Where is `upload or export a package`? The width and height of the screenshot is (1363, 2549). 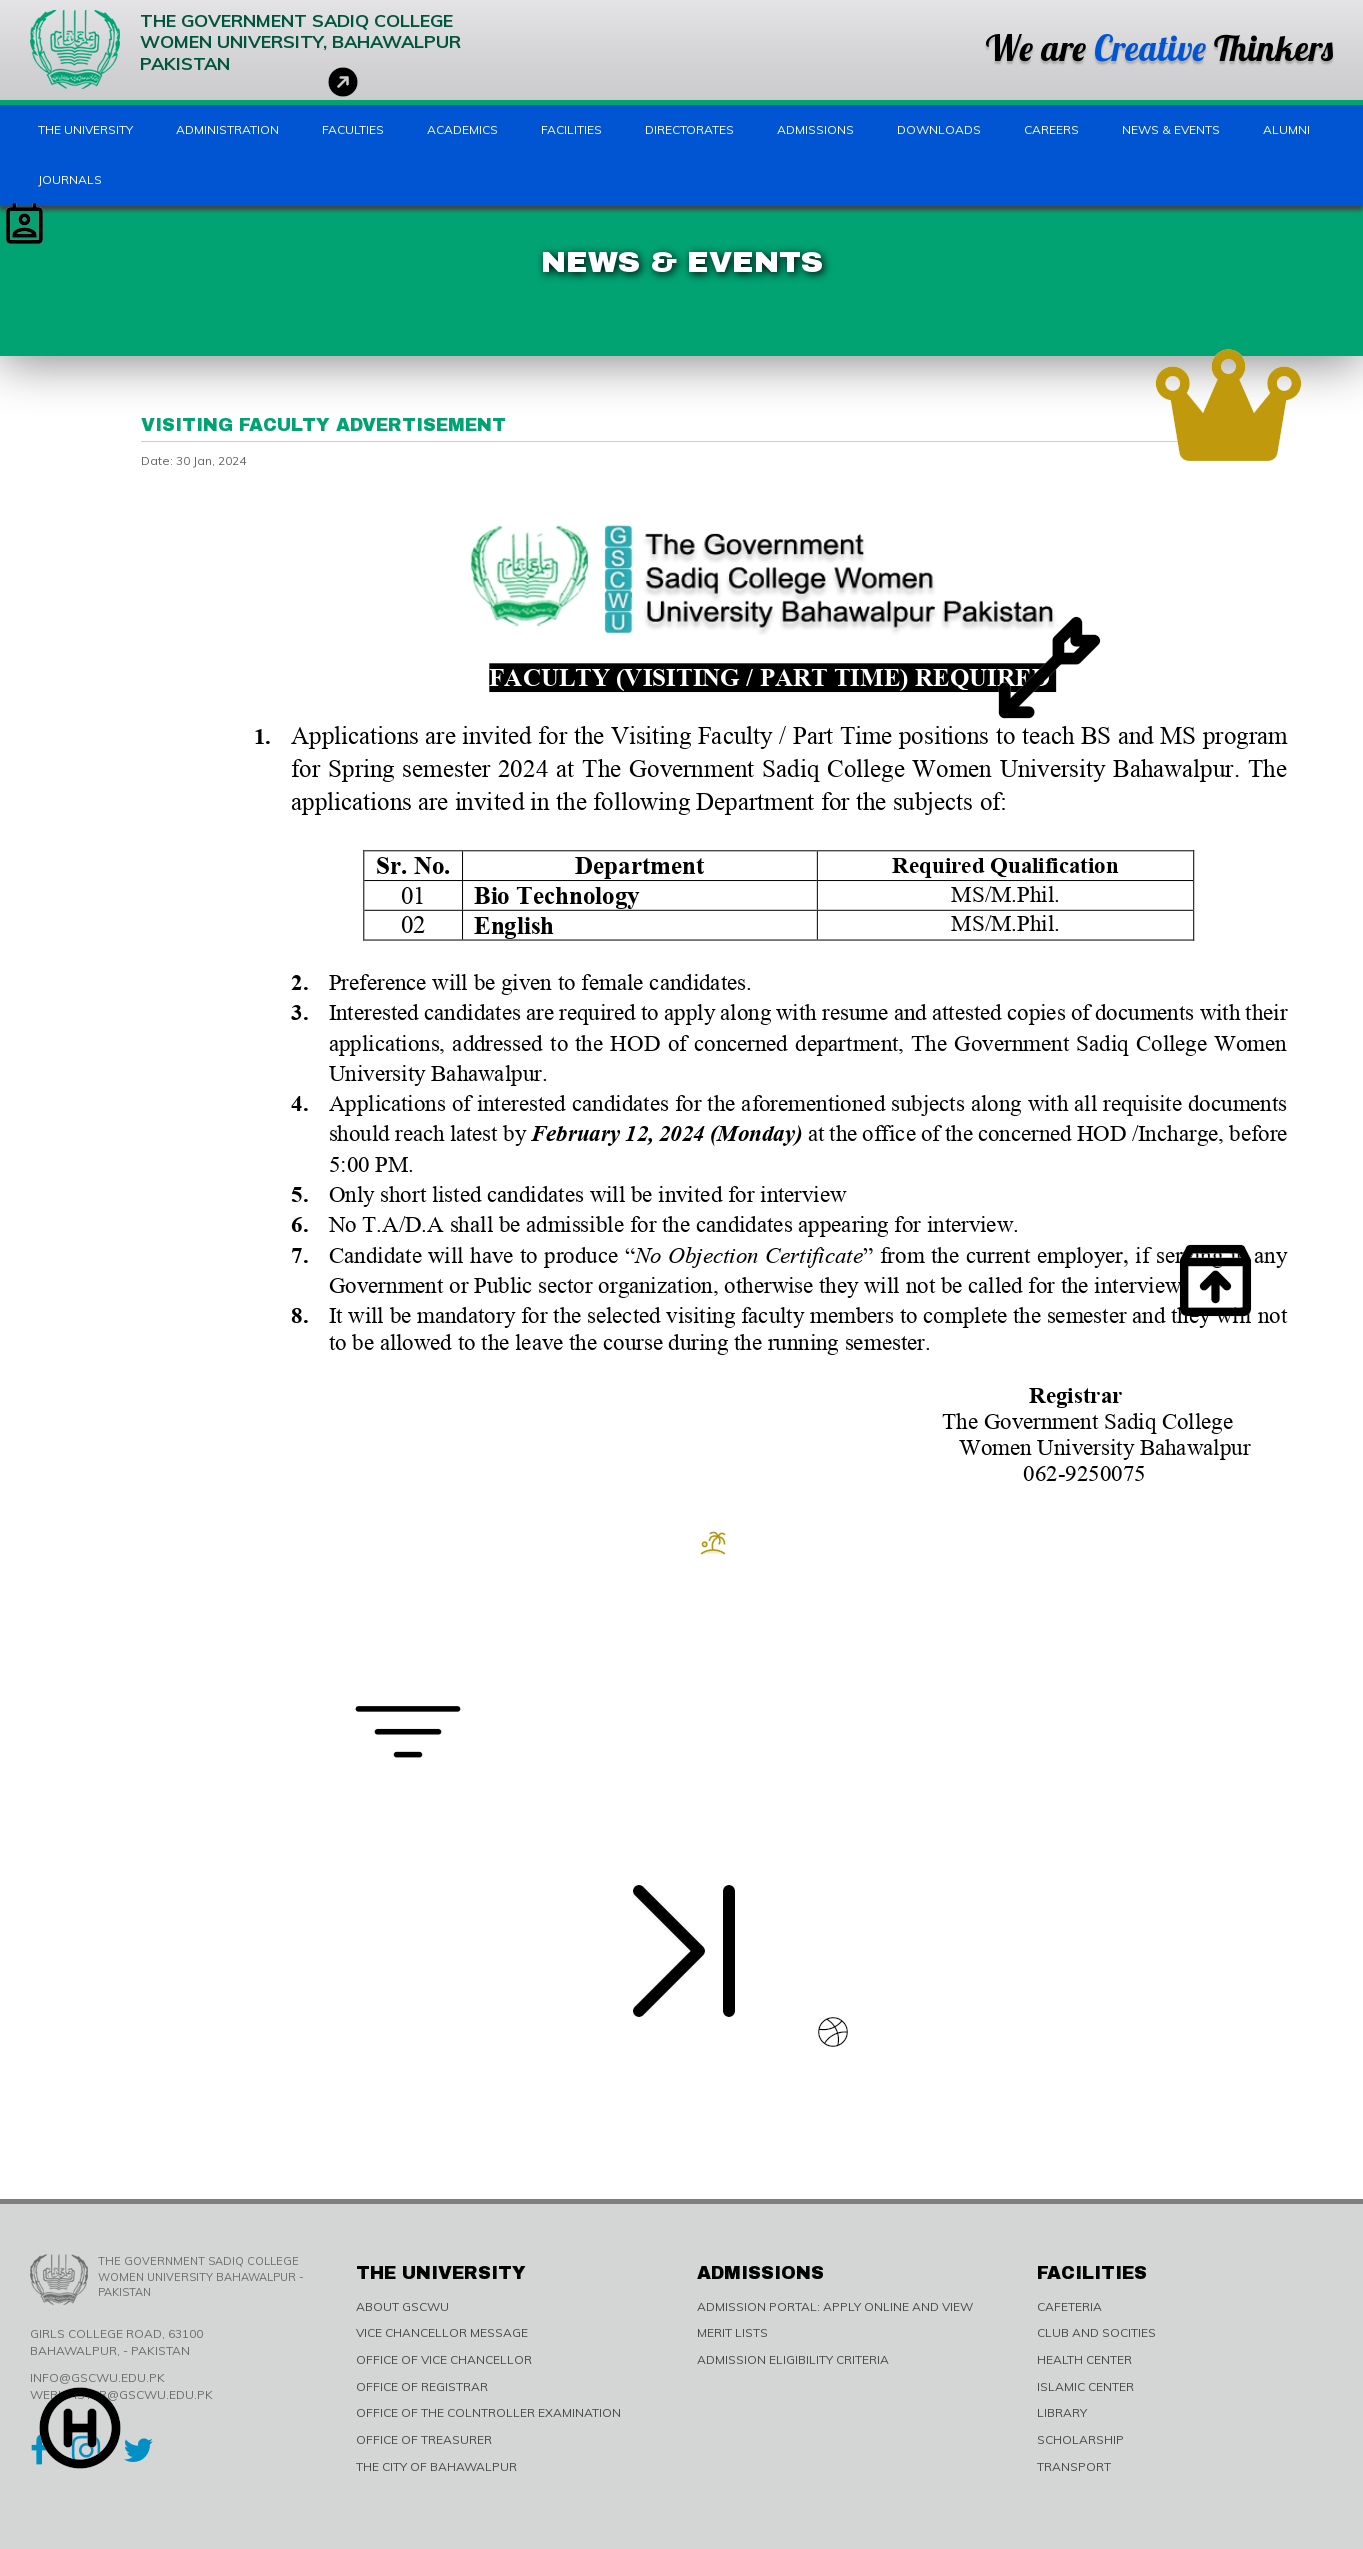
upload or export a package is located at coordinates (1215, 1280).